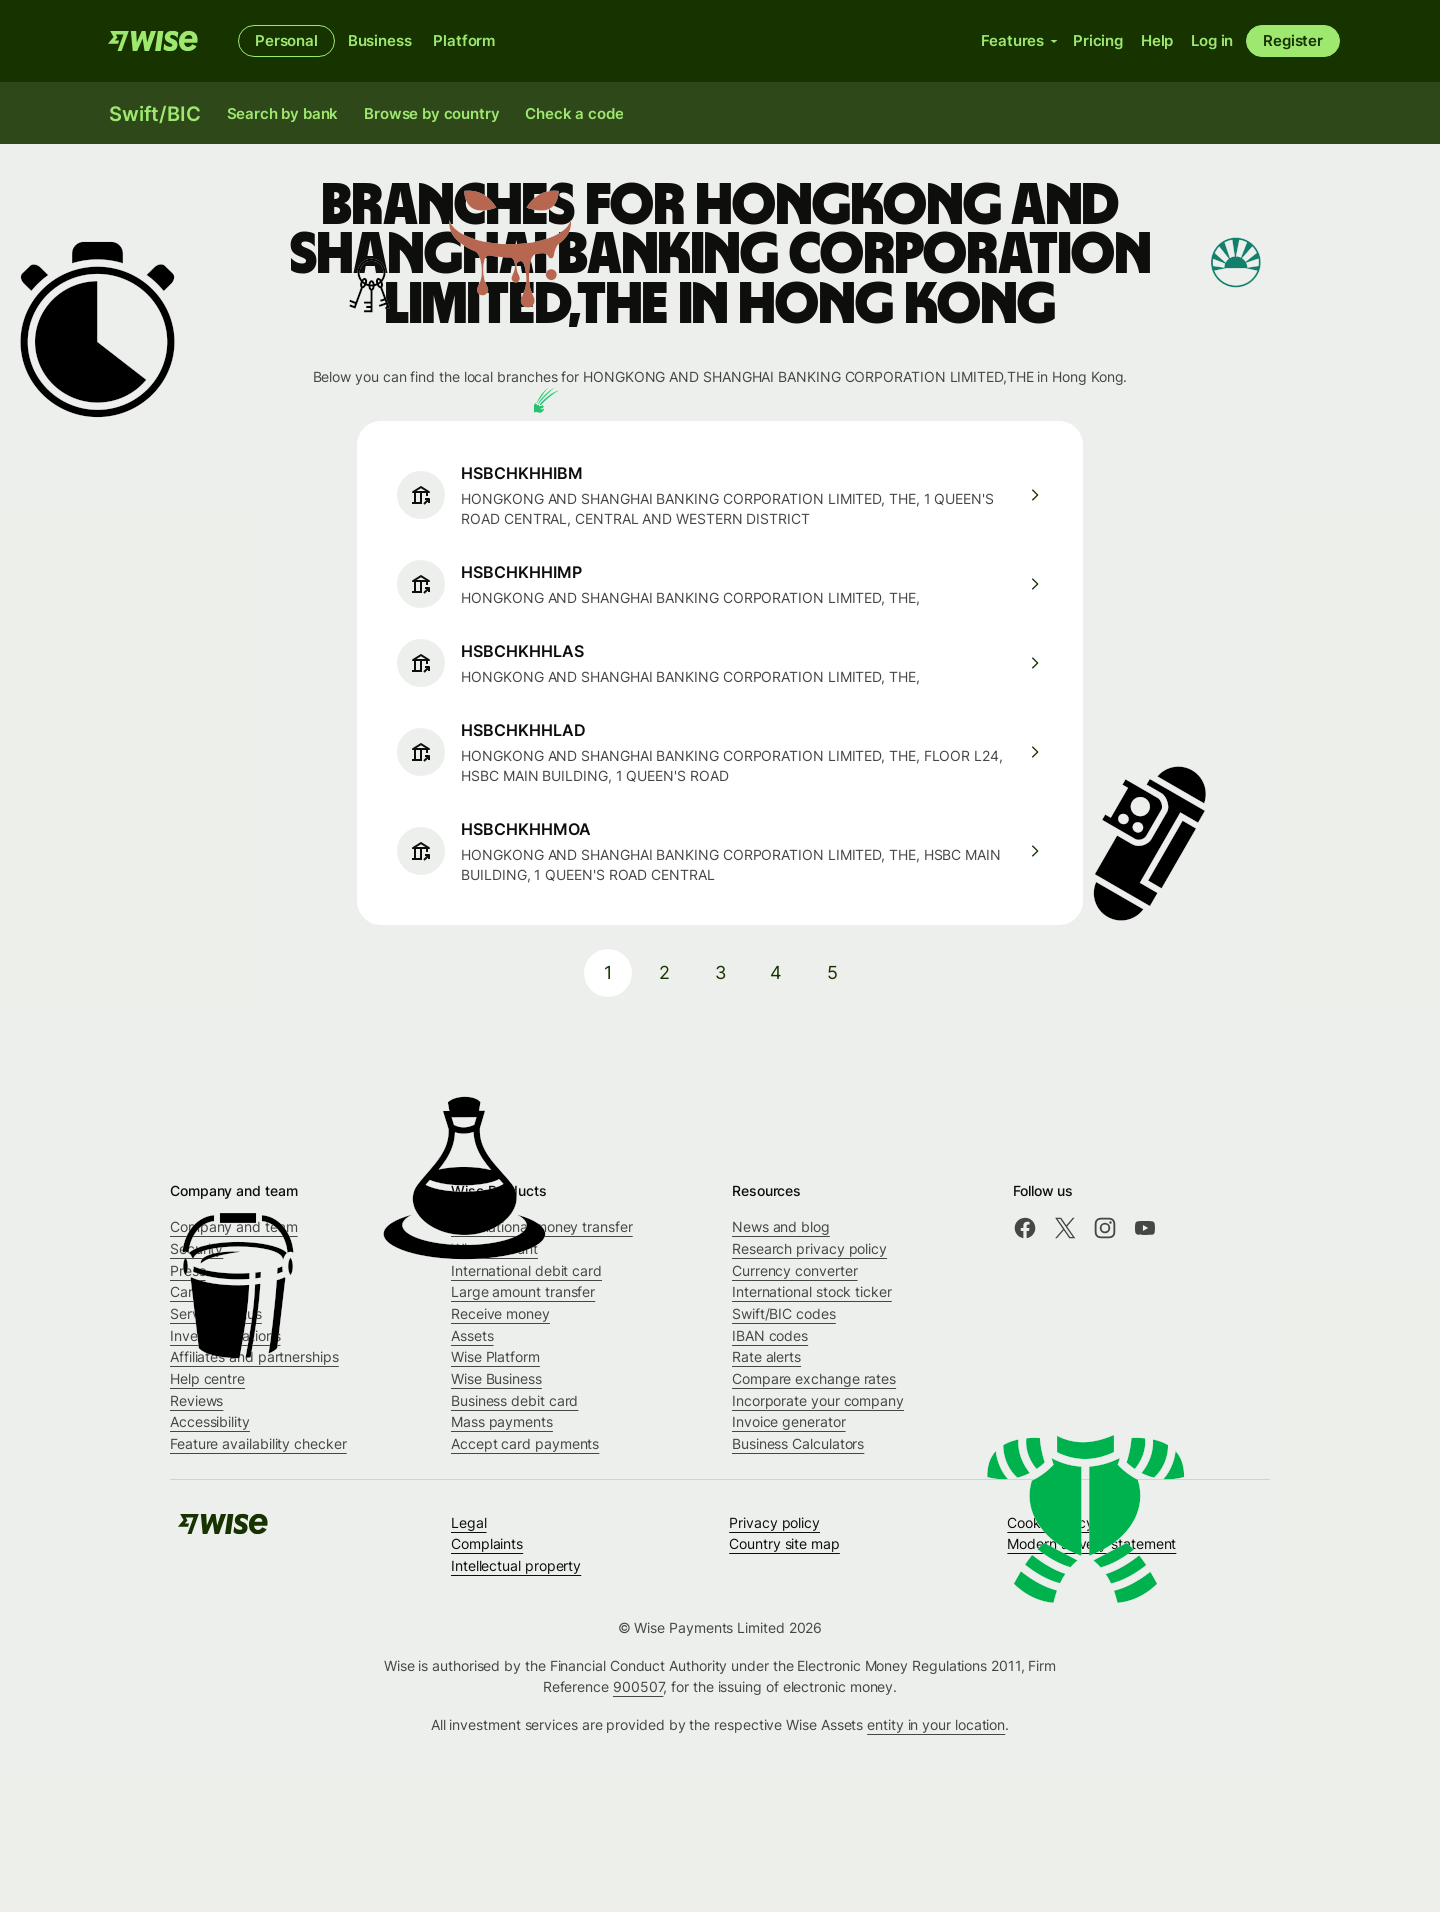 This screenshot has height=1912, width=1440. I want to click on use a potion item from inventory, so click(464, 1178).